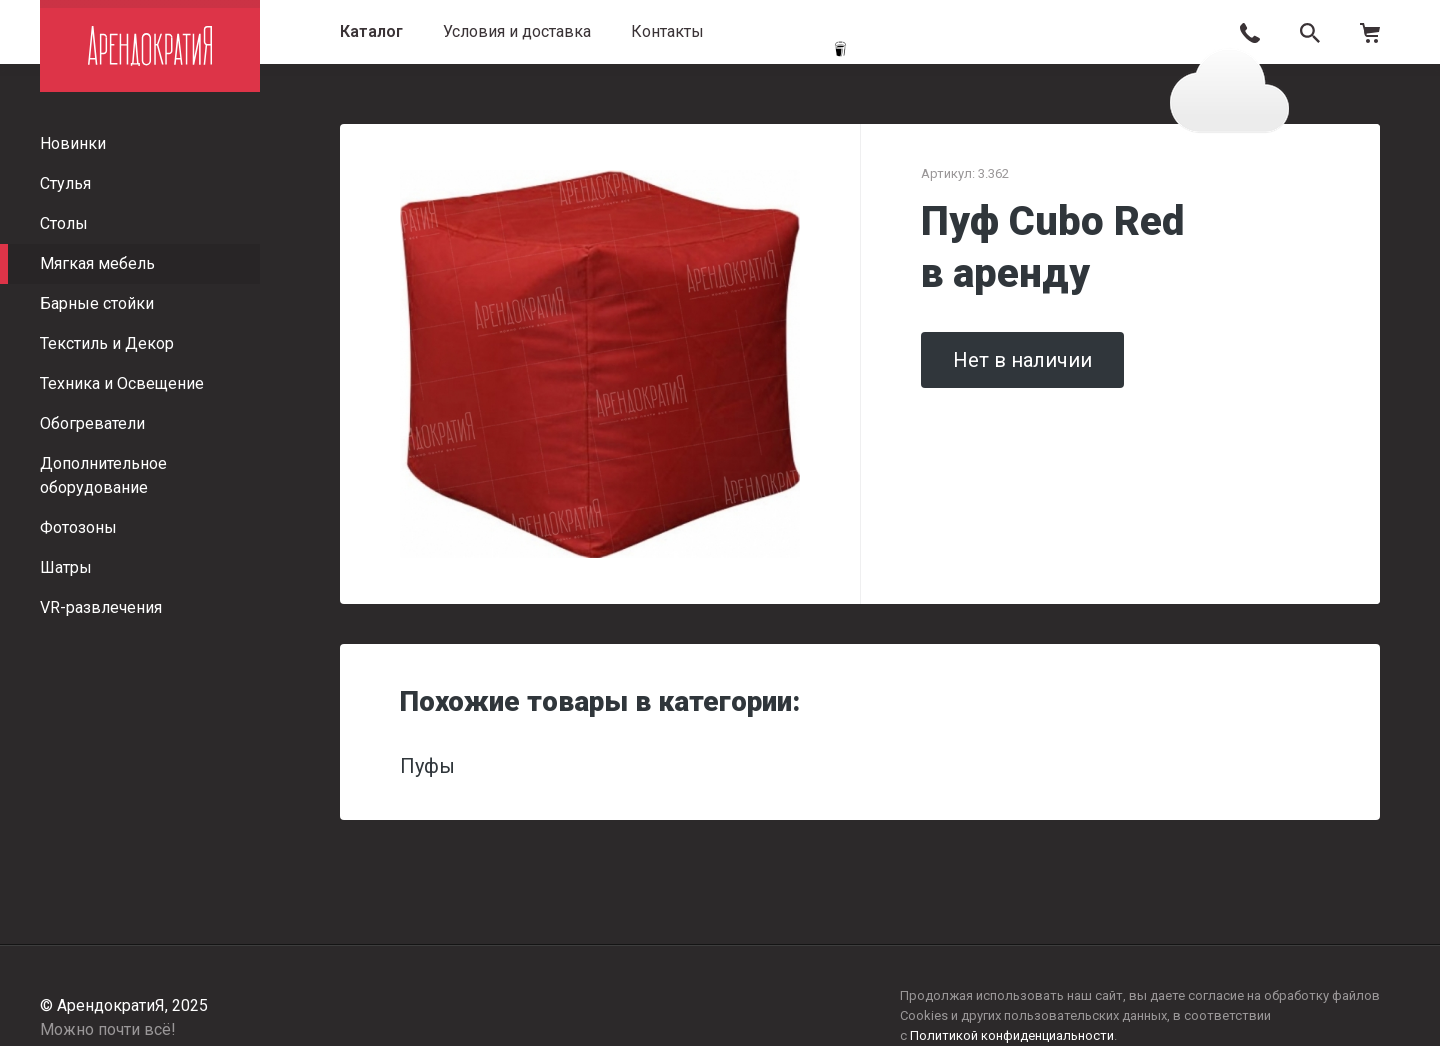  Describe the element at coordinates (840, 48) in the screenshot. I see `empty inventory slot or container` at that location.